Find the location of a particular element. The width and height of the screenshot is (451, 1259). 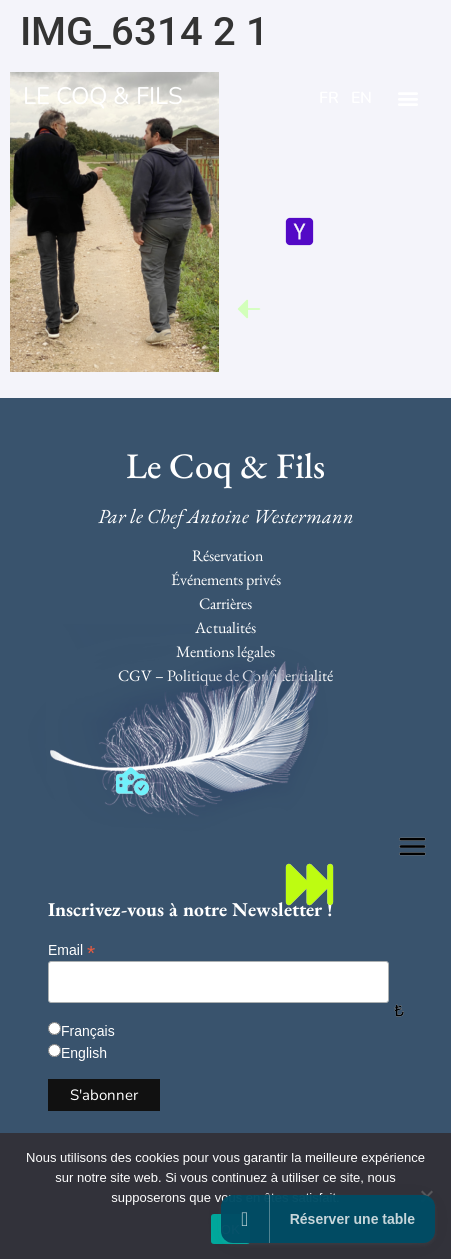

school verification complete is located at coordinates (132, 780).